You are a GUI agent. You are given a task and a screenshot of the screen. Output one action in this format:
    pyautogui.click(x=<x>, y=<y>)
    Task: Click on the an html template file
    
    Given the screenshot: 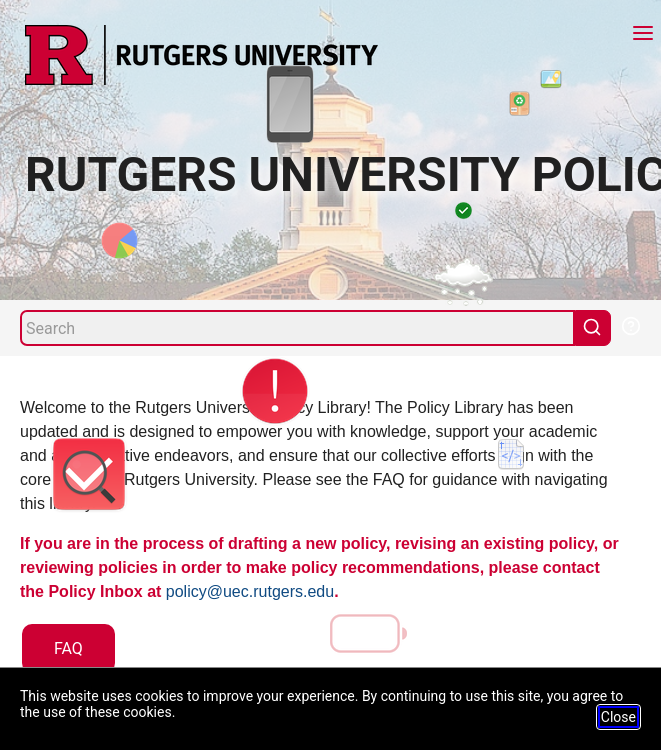 What is the action you would take?
    pyautogui.click(x=511, y=454)
    